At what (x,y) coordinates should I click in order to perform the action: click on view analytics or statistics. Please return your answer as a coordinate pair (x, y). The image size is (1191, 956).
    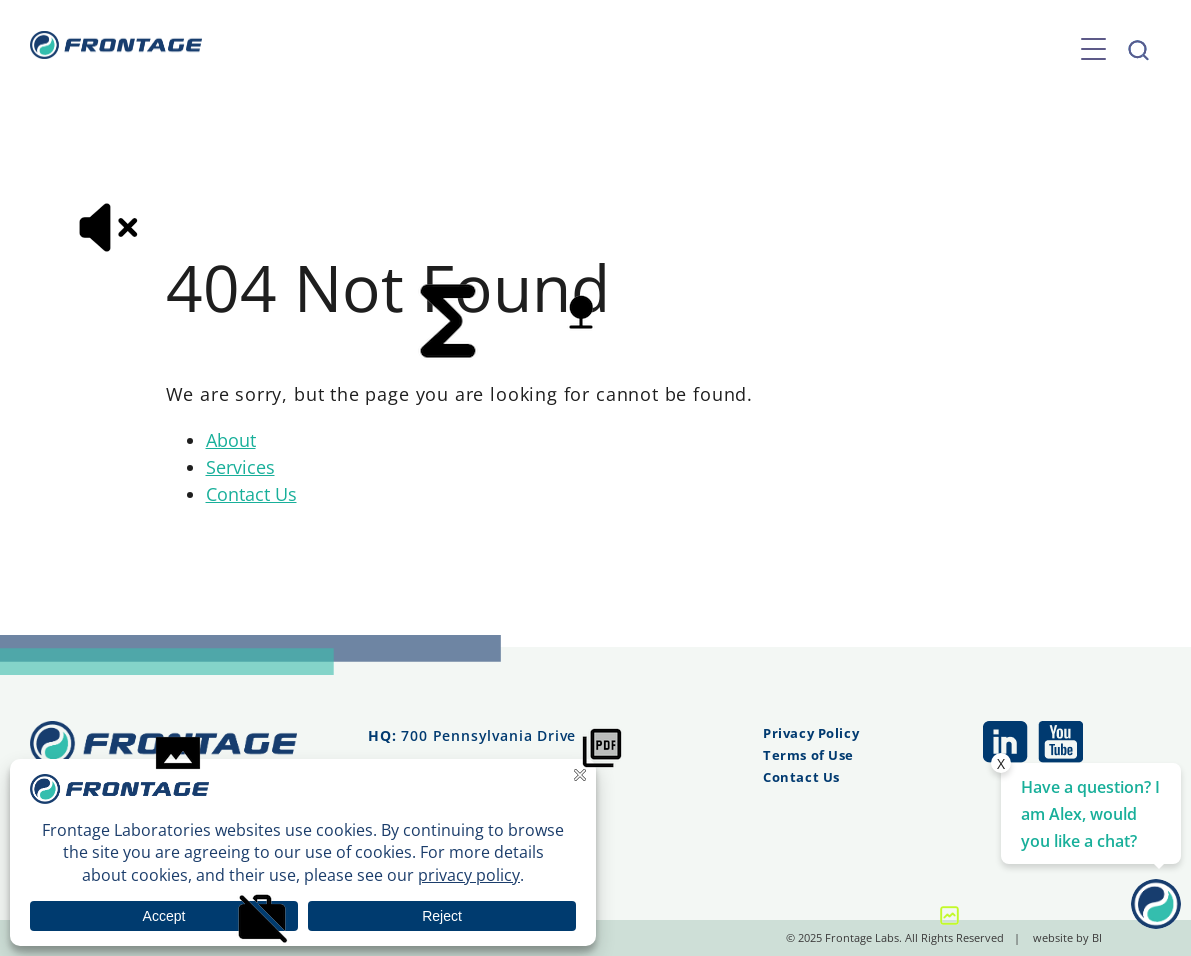
    Looking at the image, I should click on (949, 915).